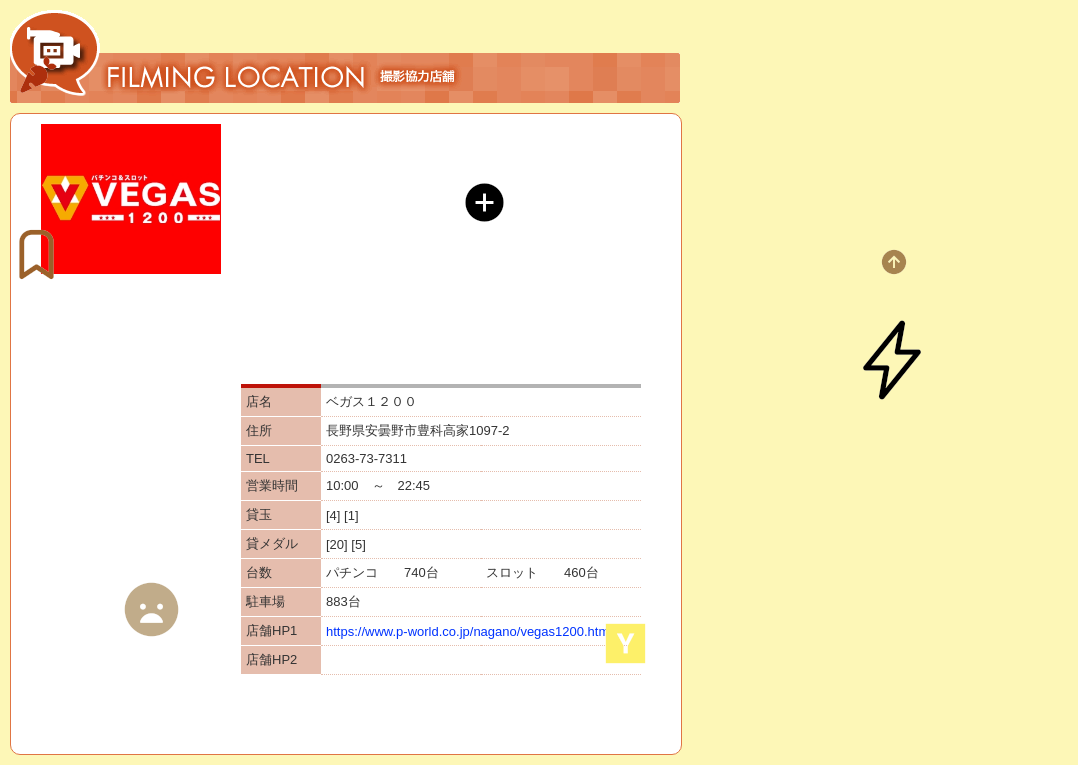 Image resolution: width=1078 pixels, height=765 pixels. Describe the element at coordinates (36, 254) in the screenshot. I see `save this item for later` at that location.